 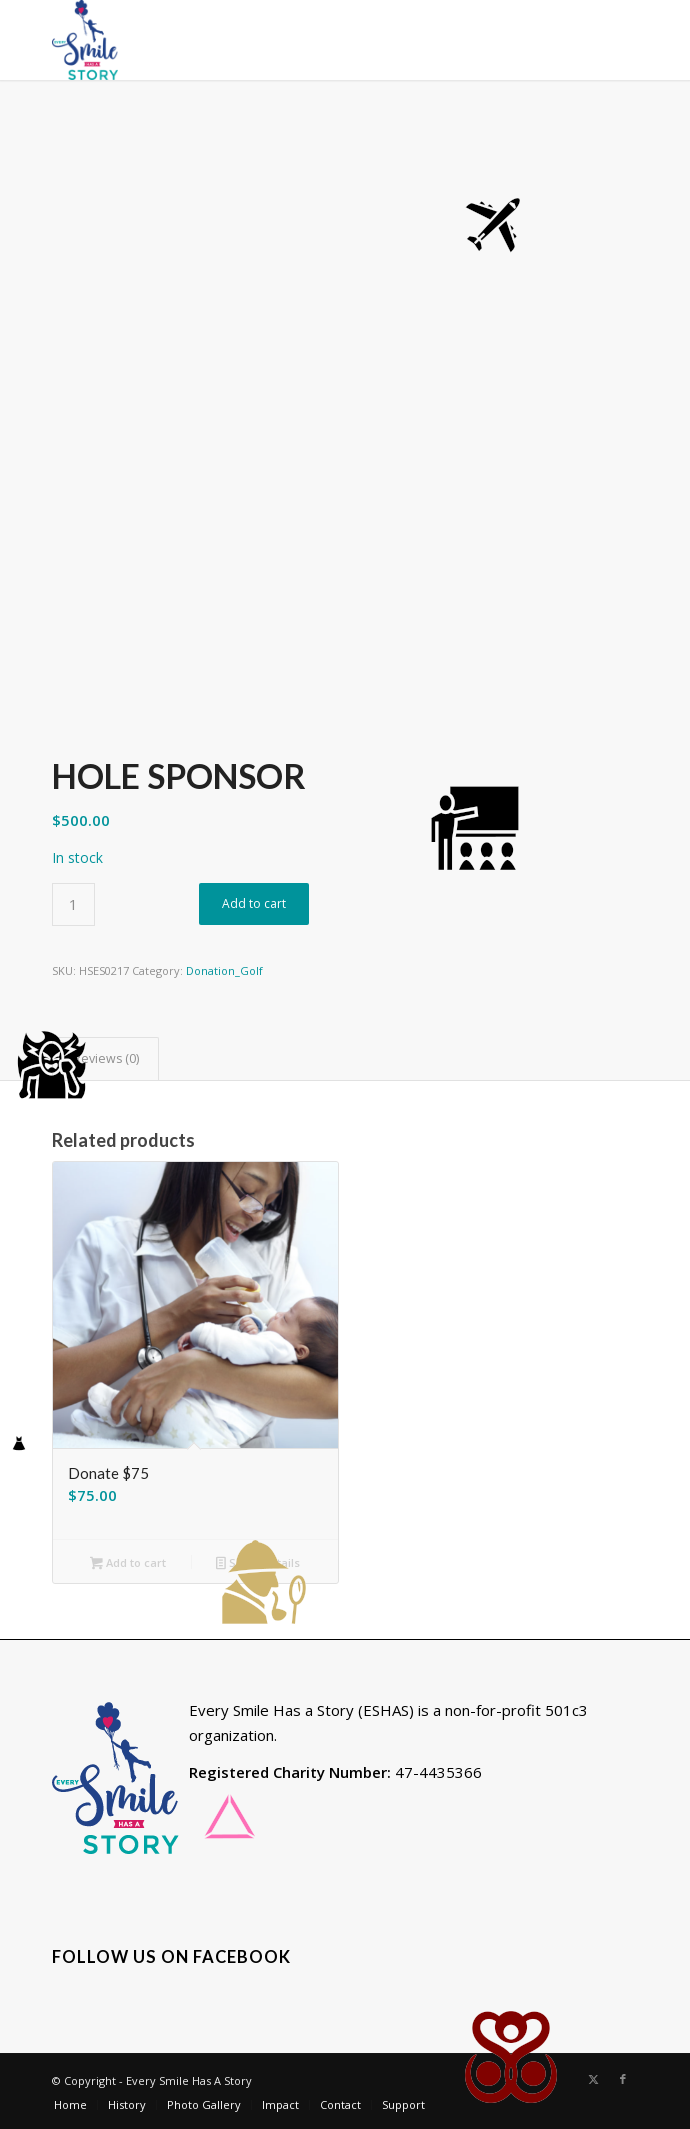 I want to click on access flight booking or travel options, so click(x=492, y=226).